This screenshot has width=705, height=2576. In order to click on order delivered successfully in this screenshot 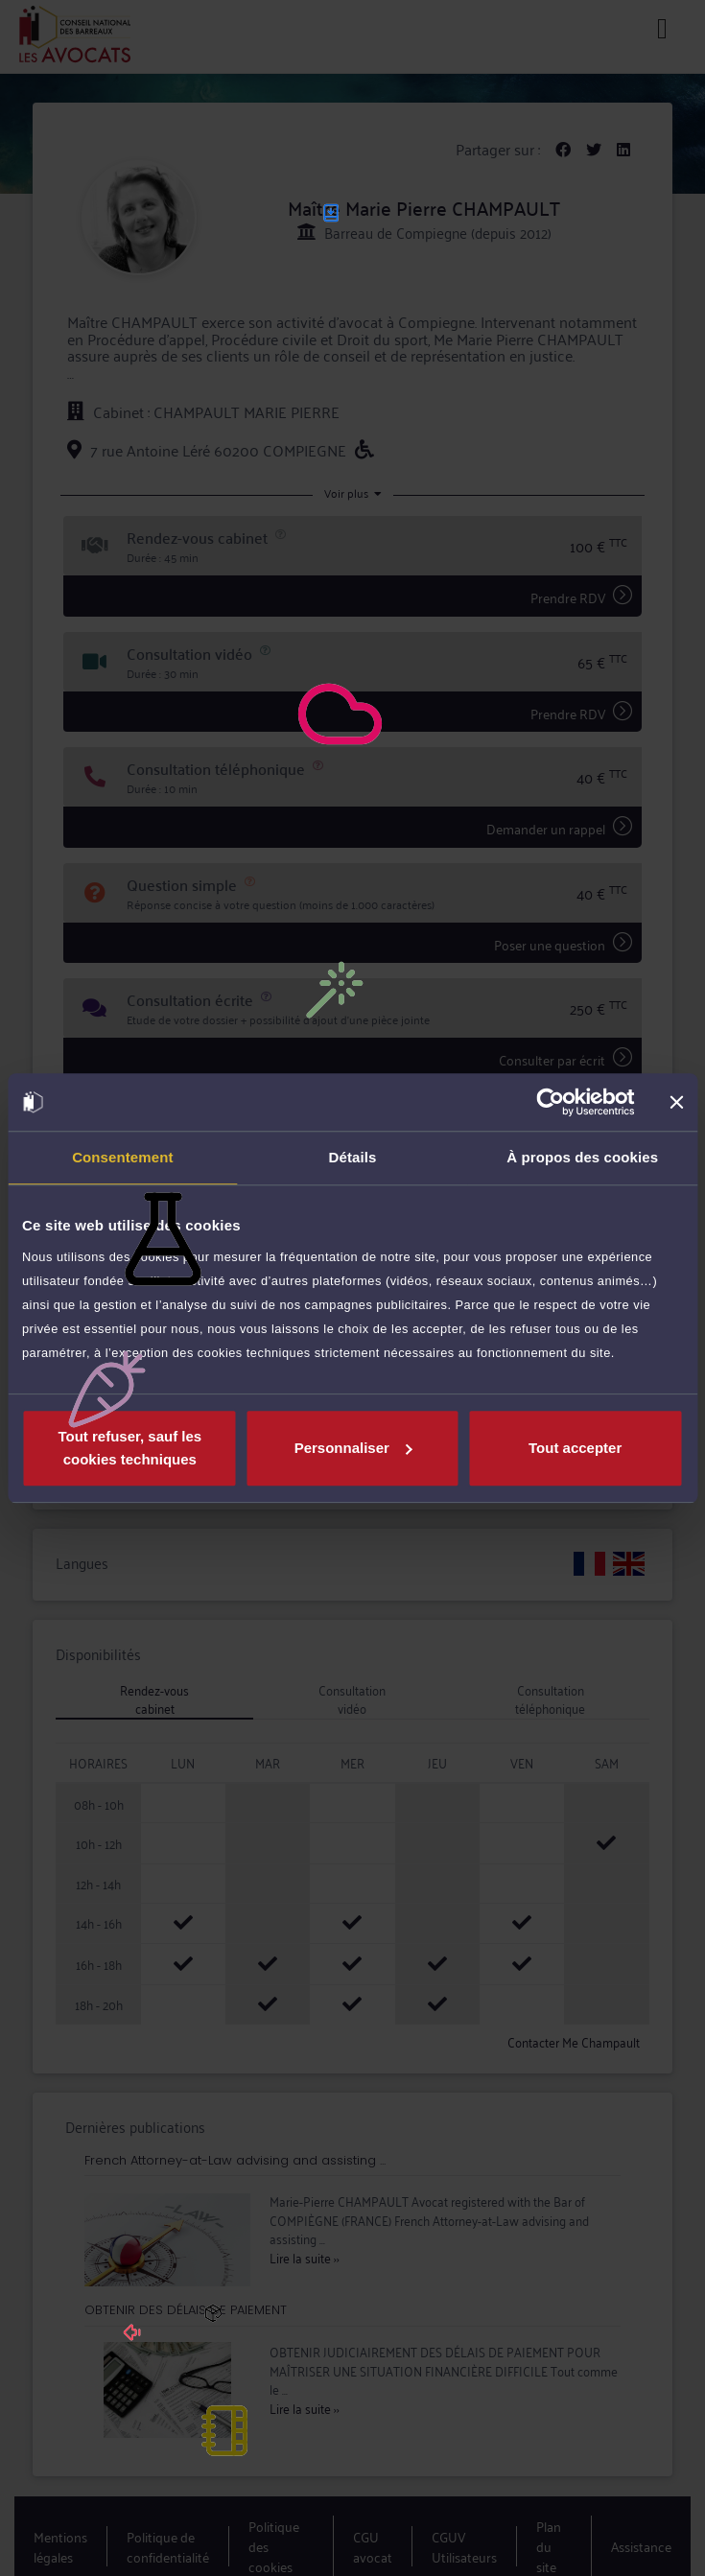, I will do `click(213, 2313)`.